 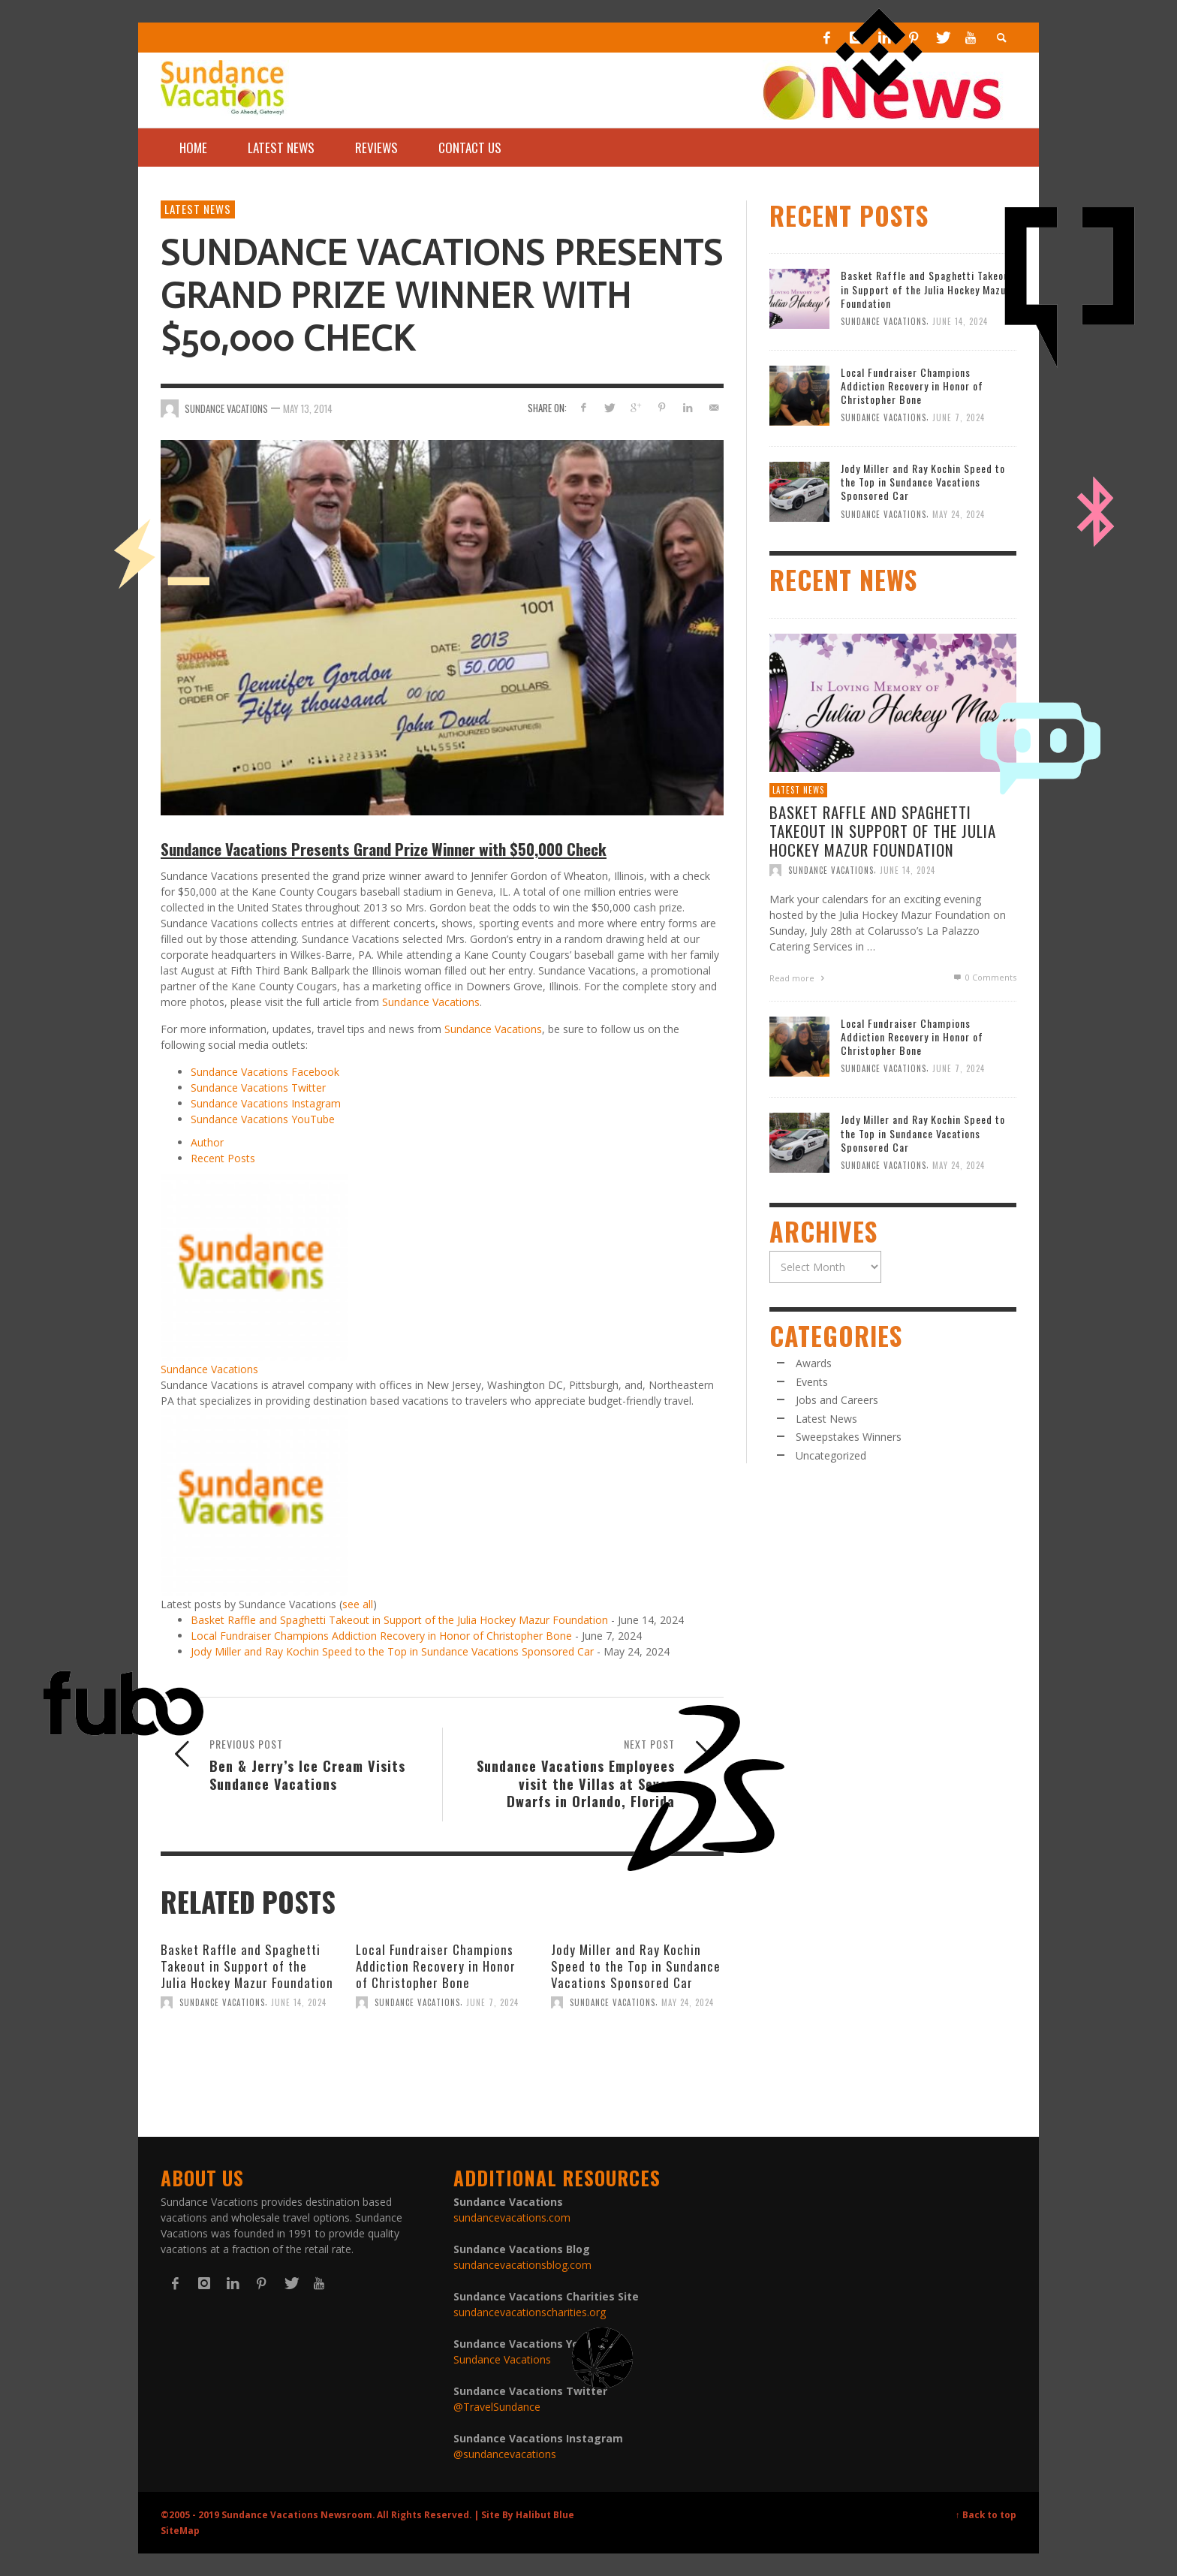 What do you see at coordinates (161, 553) in the screenshot?
I see `open hyper terminal application` at bounding box center [161, 553].